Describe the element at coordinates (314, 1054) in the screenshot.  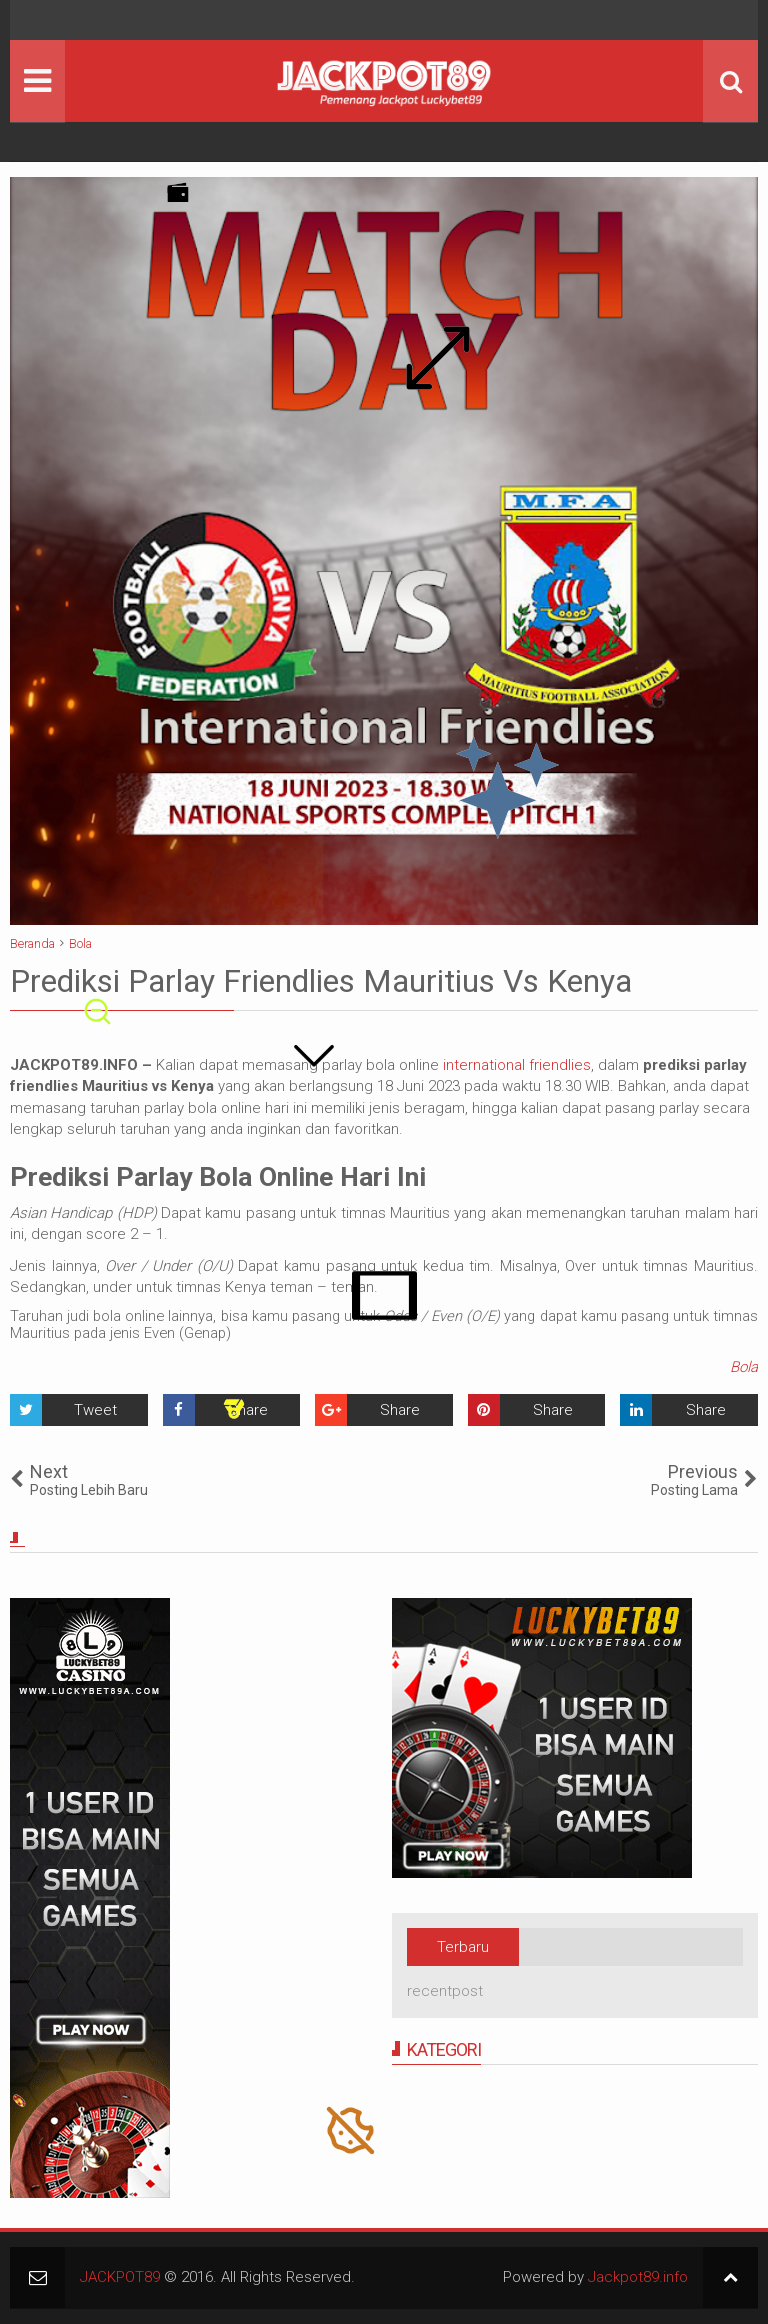
I see `expand a dropdown menu or section` at that location.